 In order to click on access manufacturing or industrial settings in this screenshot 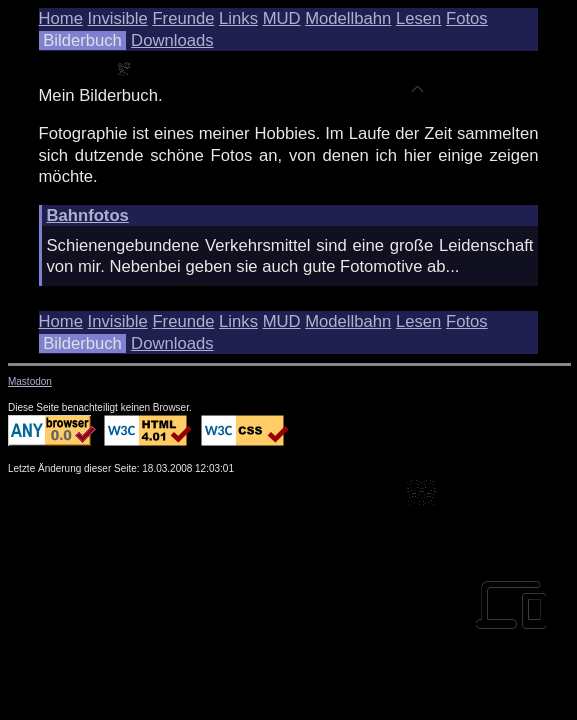, I will do `click(124, 69)`.